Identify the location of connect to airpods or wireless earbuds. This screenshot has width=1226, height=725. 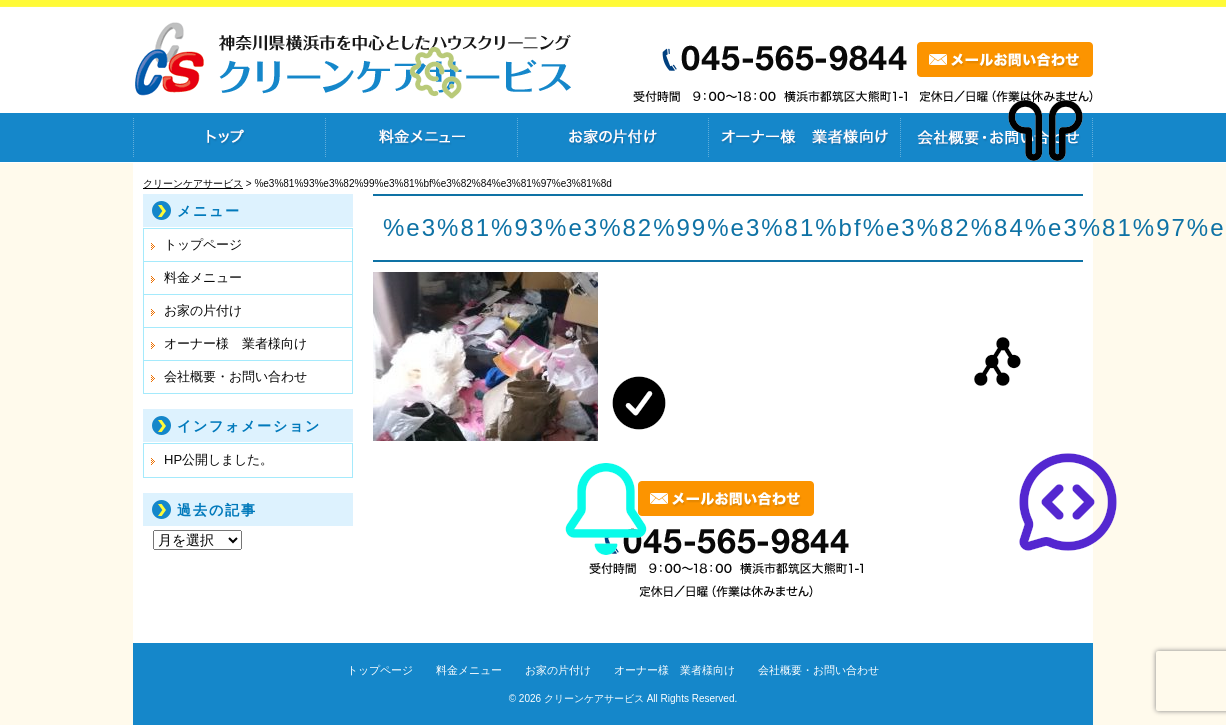
(1045, 130).